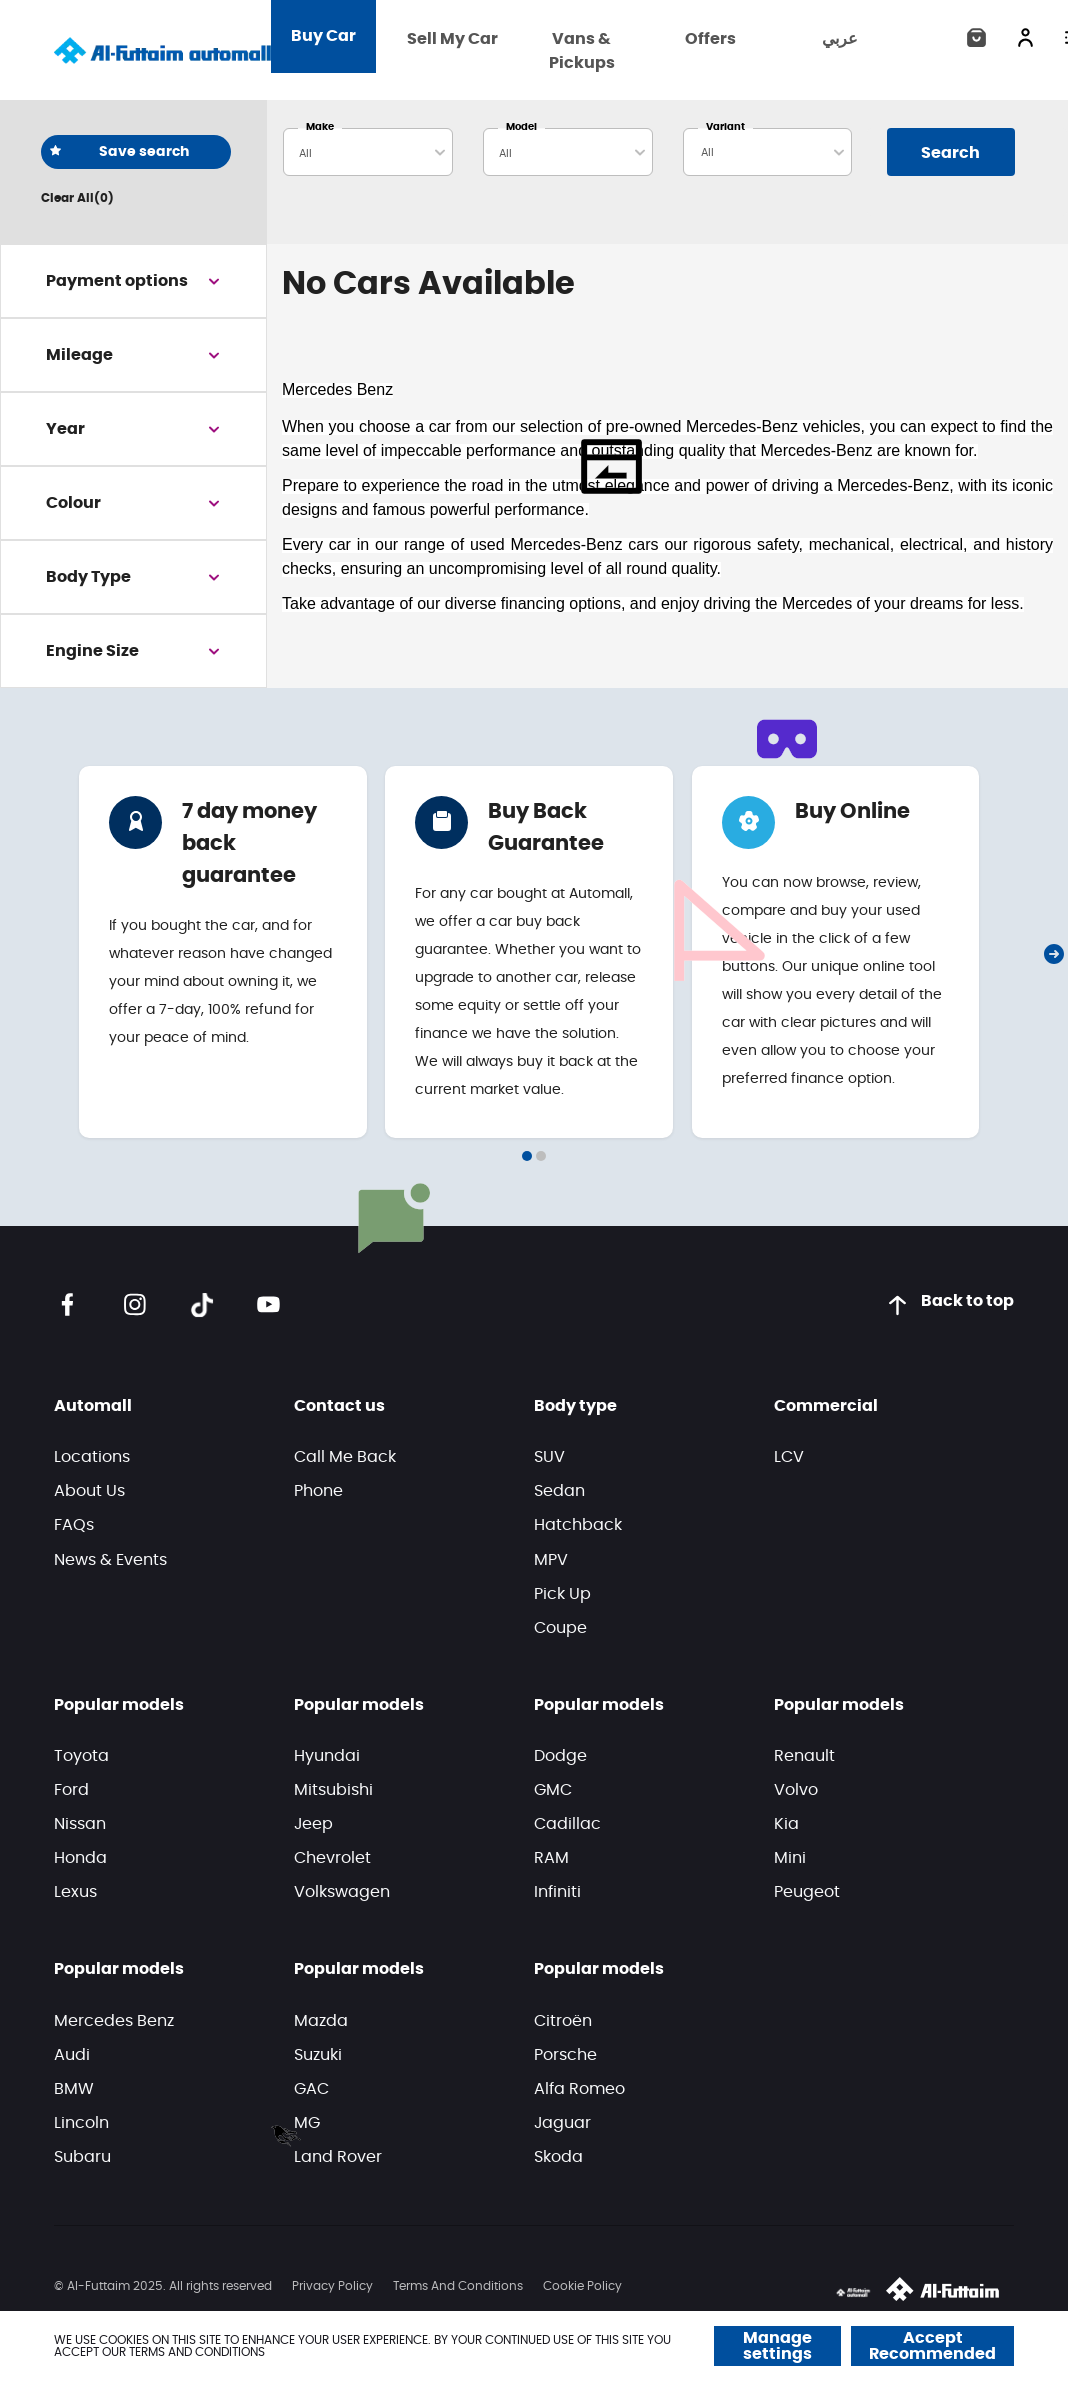 The image size is (1068, 2381). What do you see at coordinates (286, 2136) in the screenshot?
I see `phoenix framework logo` at bounding box center [286, 2136].